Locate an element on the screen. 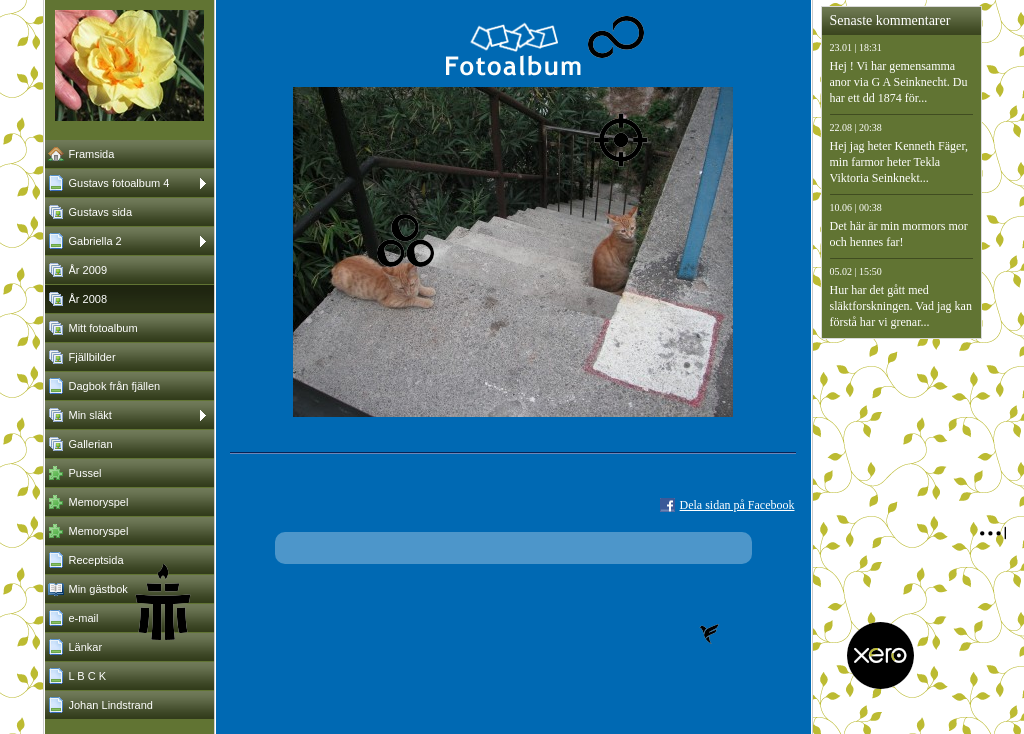 This screenshot has width=1024, height=734. open the FamPay app is located at coordinates (709, 634).